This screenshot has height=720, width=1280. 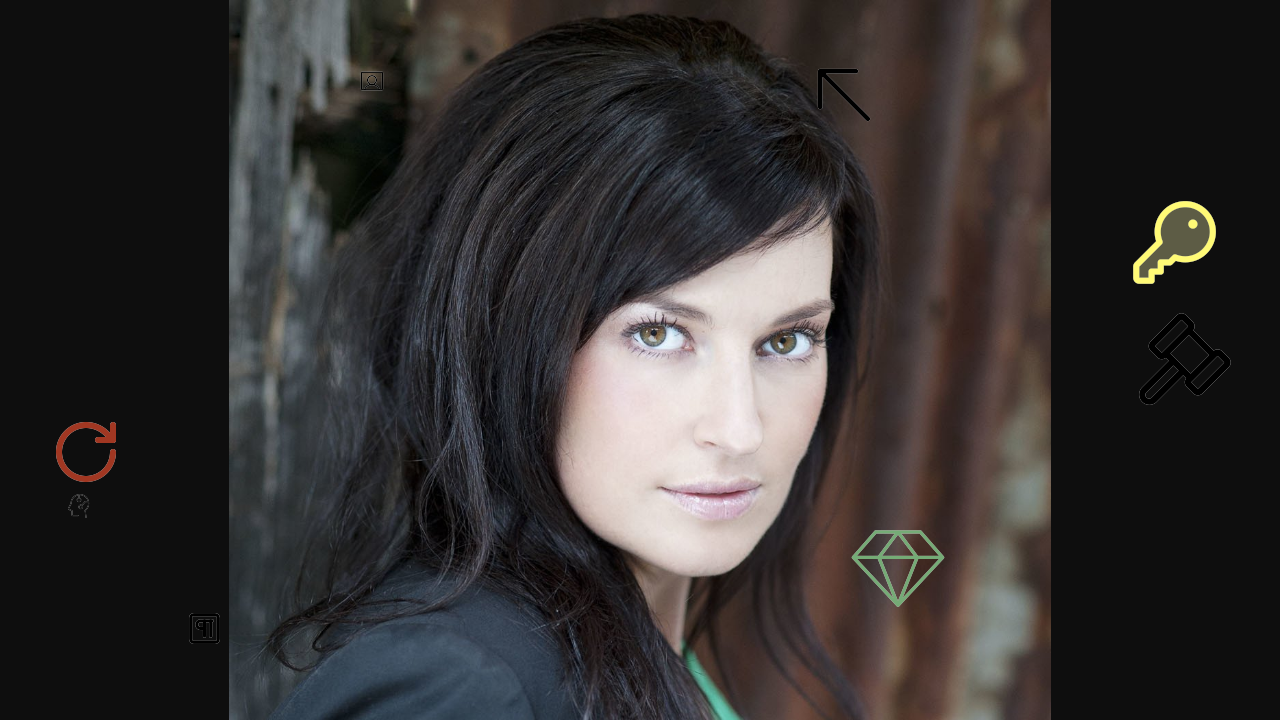 What do you see at coordinates (86, 452) in the screenshot?
I see `redo or repeat the last action` at bounding box center [86, 452].